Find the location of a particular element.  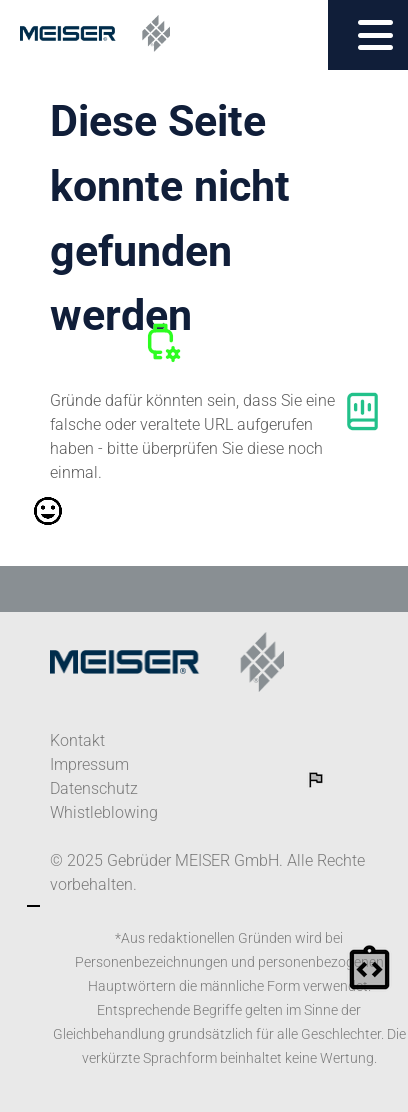

flag or report content is located at coordinates (315, 779).